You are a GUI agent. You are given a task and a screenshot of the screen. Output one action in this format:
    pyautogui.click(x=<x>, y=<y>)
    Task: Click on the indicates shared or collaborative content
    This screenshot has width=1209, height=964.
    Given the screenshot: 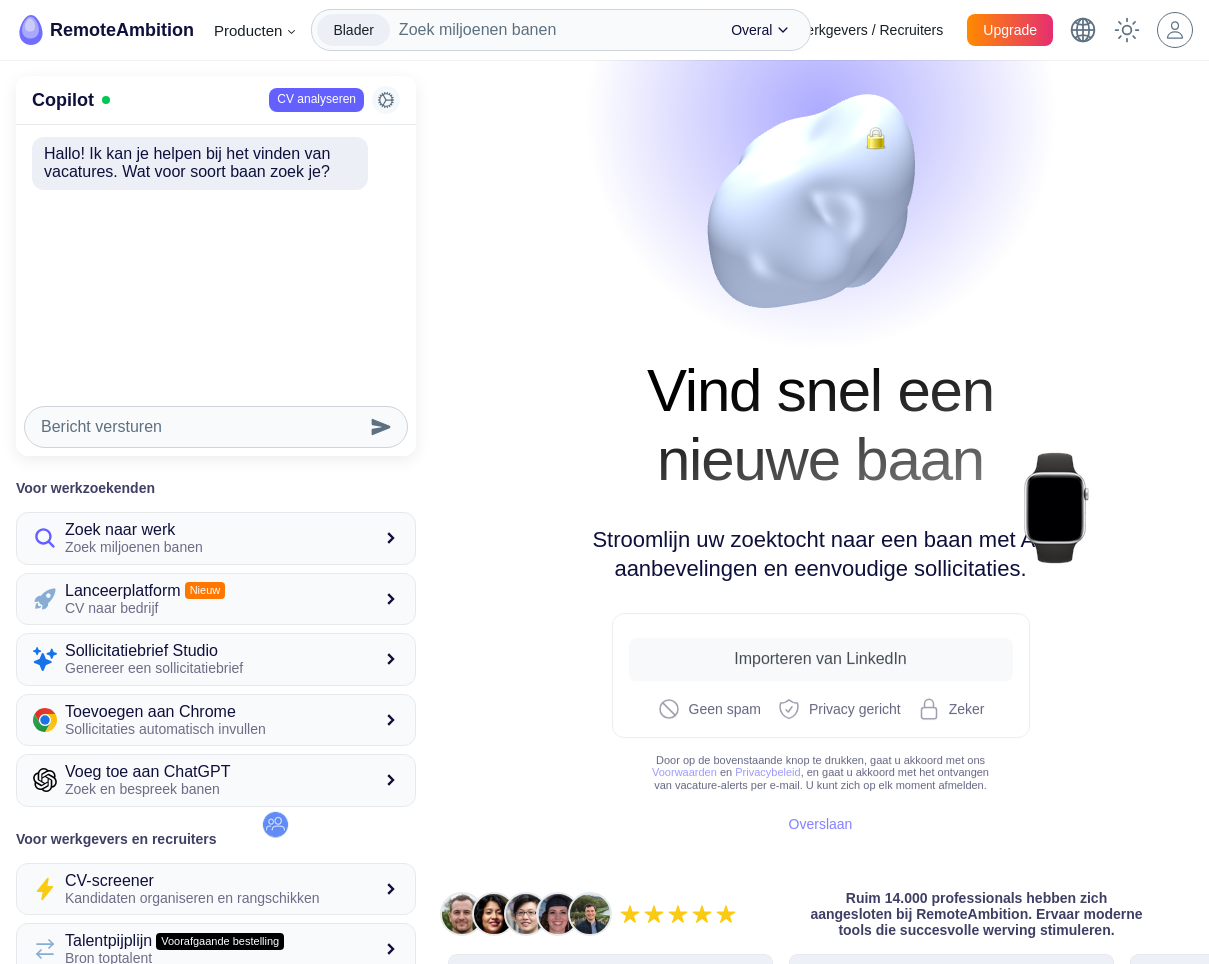 What is the action you would take?
    pyautogui.click(x=275, y=824)
    